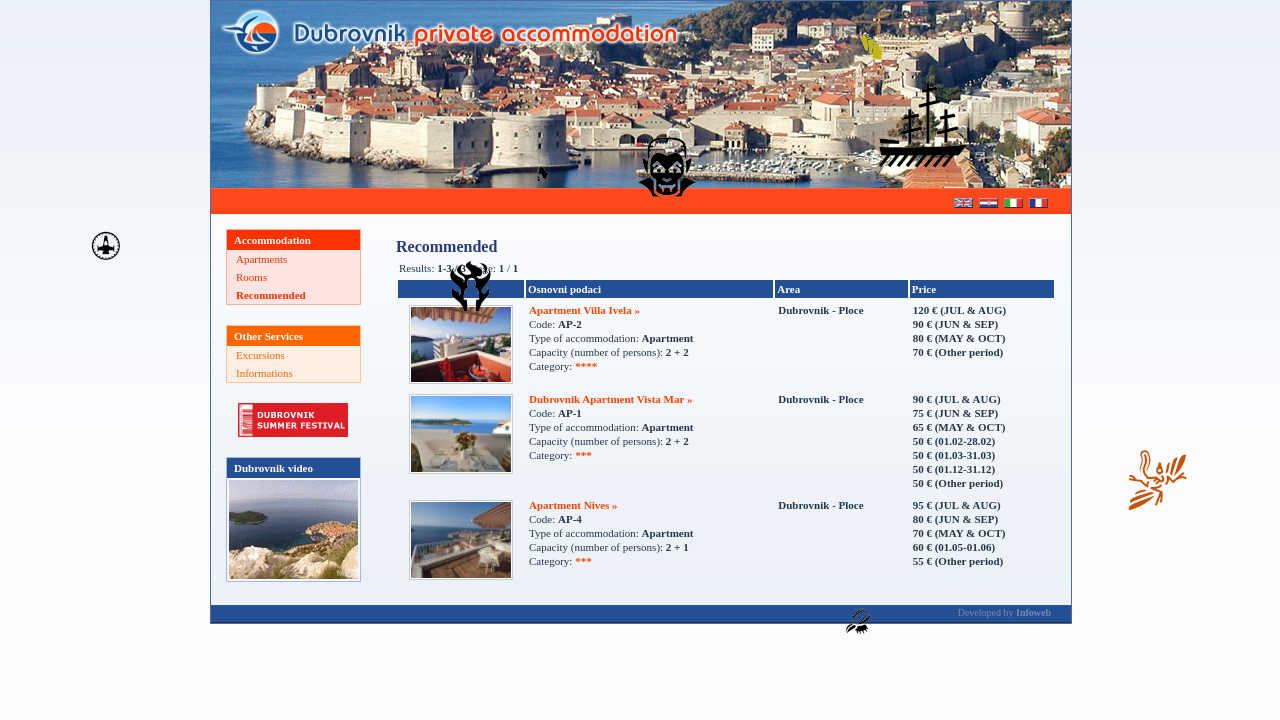  What do you see at coordinates (667, 167) in the screenshot?
I see `select vampire character class` at bounding box center [667, 167].